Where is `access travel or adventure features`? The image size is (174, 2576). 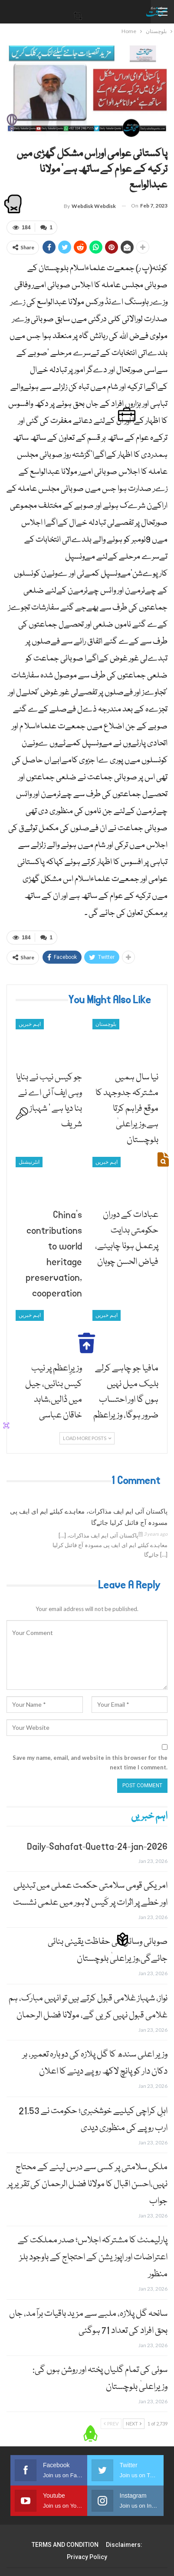
access travel or adventure features is located at coordinates (12, 122).